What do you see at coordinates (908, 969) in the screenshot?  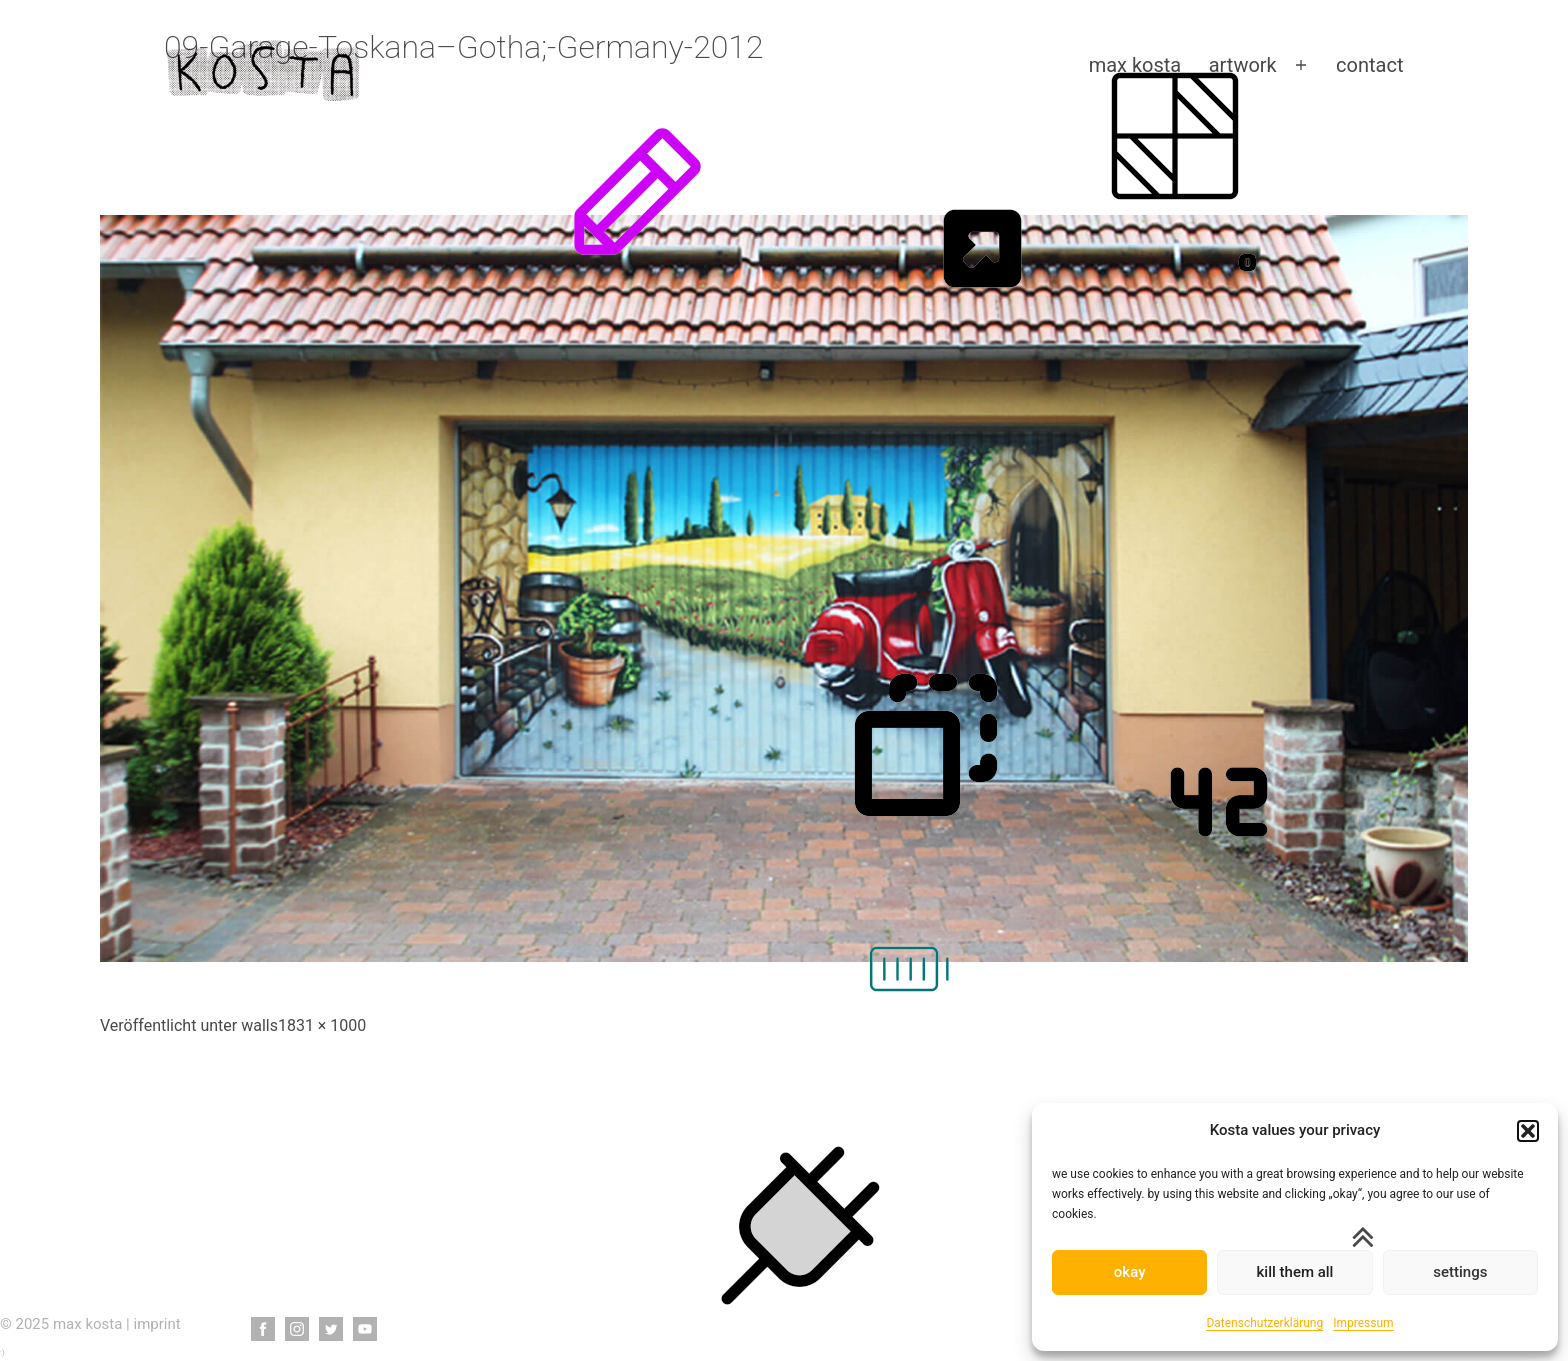 I see `indicates battery is fully charged` at bounding box center [908, 969].